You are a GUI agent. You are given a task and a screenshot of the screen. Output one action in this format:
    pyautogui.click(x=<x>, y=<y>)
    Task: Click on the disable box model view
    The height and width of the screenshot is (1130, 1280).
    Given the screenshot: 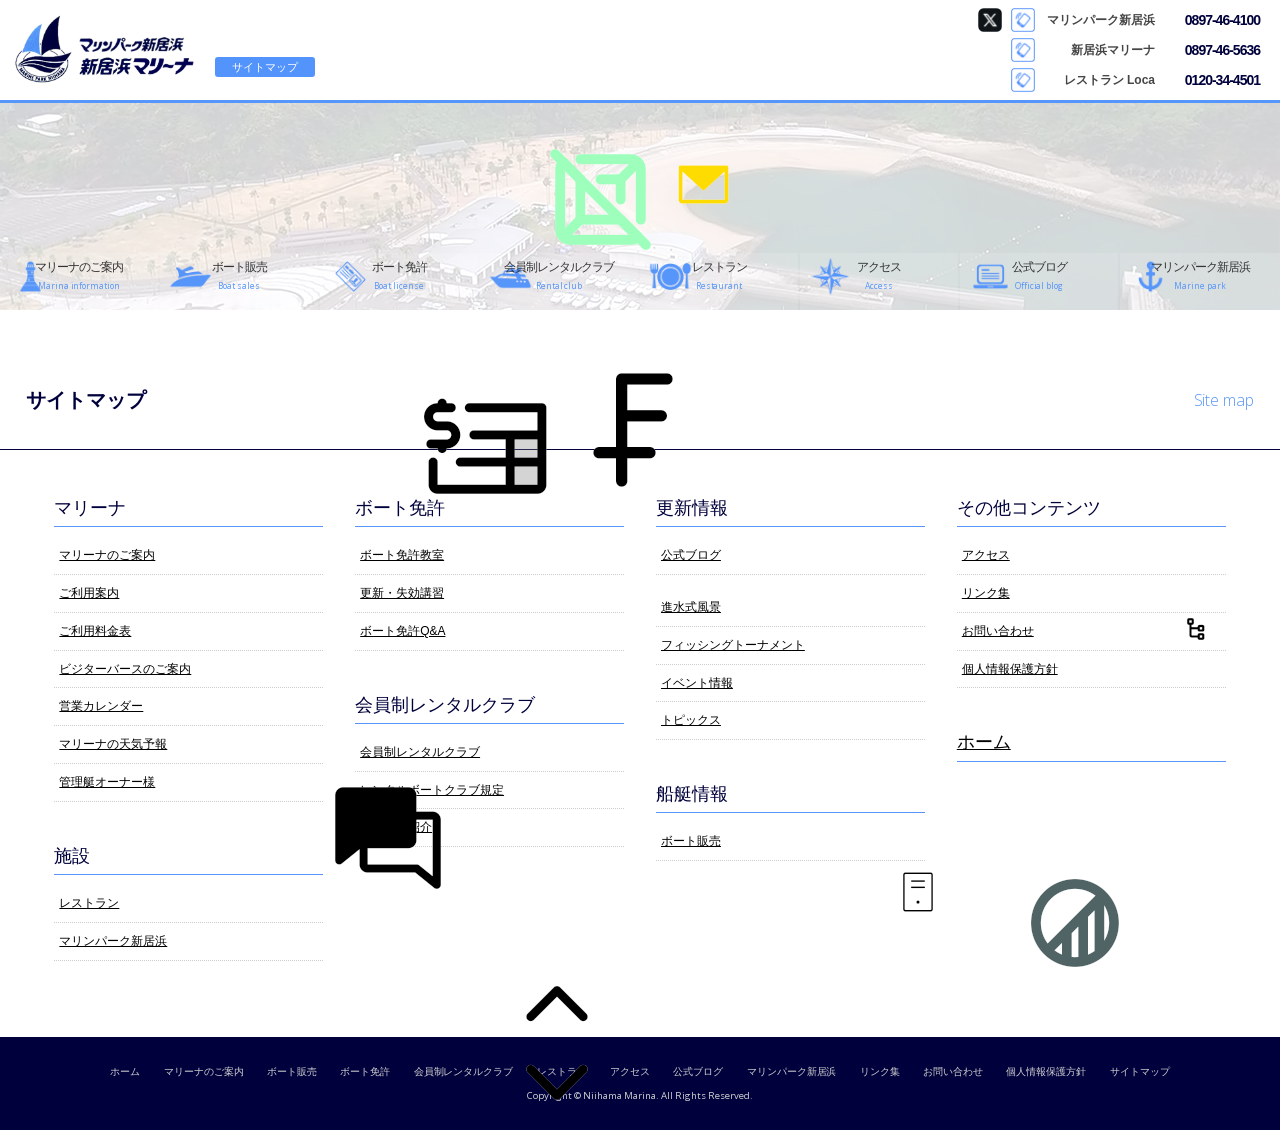 What is the action you would take?
    pyautogui.click(x=600, y=199)
    